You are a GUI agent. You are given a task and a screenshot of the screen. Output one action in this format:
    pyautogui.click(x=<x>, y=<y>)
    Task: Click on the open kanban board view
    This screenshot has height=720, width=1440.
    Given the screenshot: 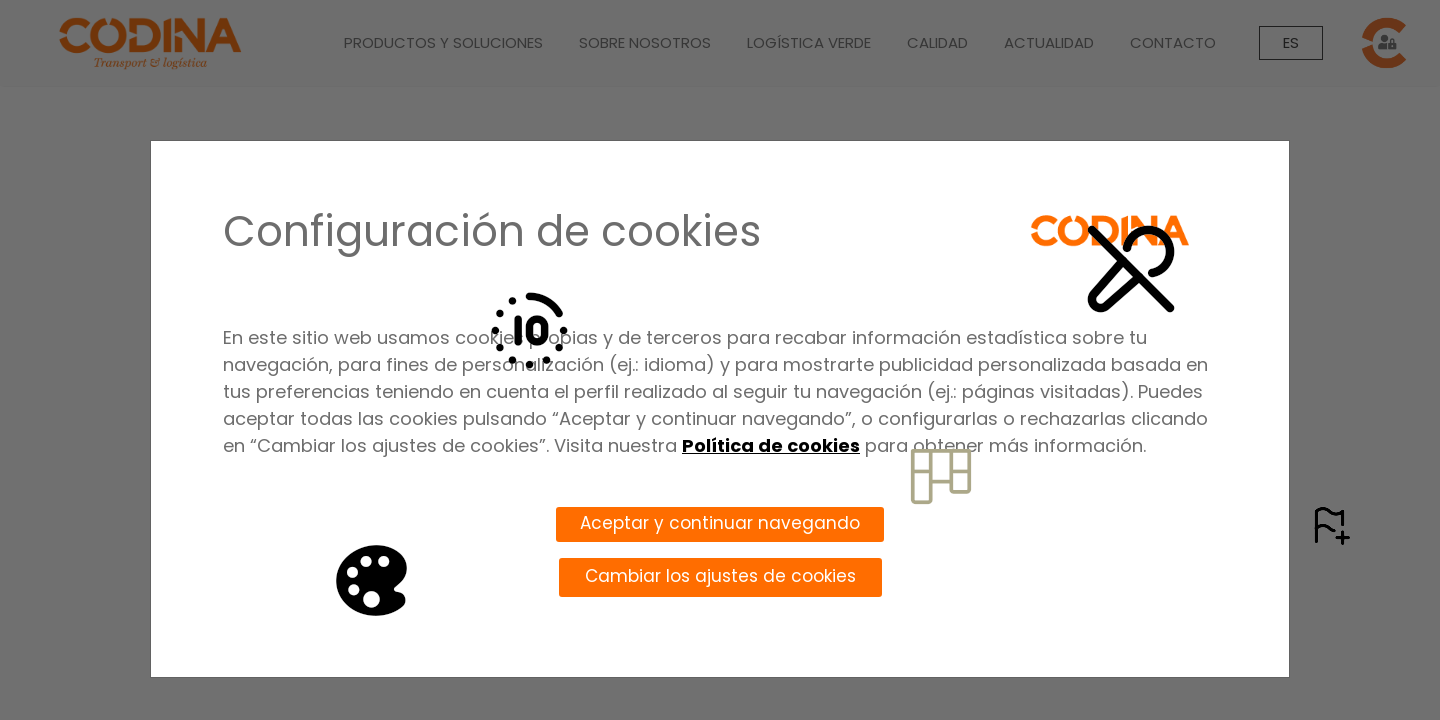 What is the action you would take?
    pyautogui.click(x=941, y=474)
    